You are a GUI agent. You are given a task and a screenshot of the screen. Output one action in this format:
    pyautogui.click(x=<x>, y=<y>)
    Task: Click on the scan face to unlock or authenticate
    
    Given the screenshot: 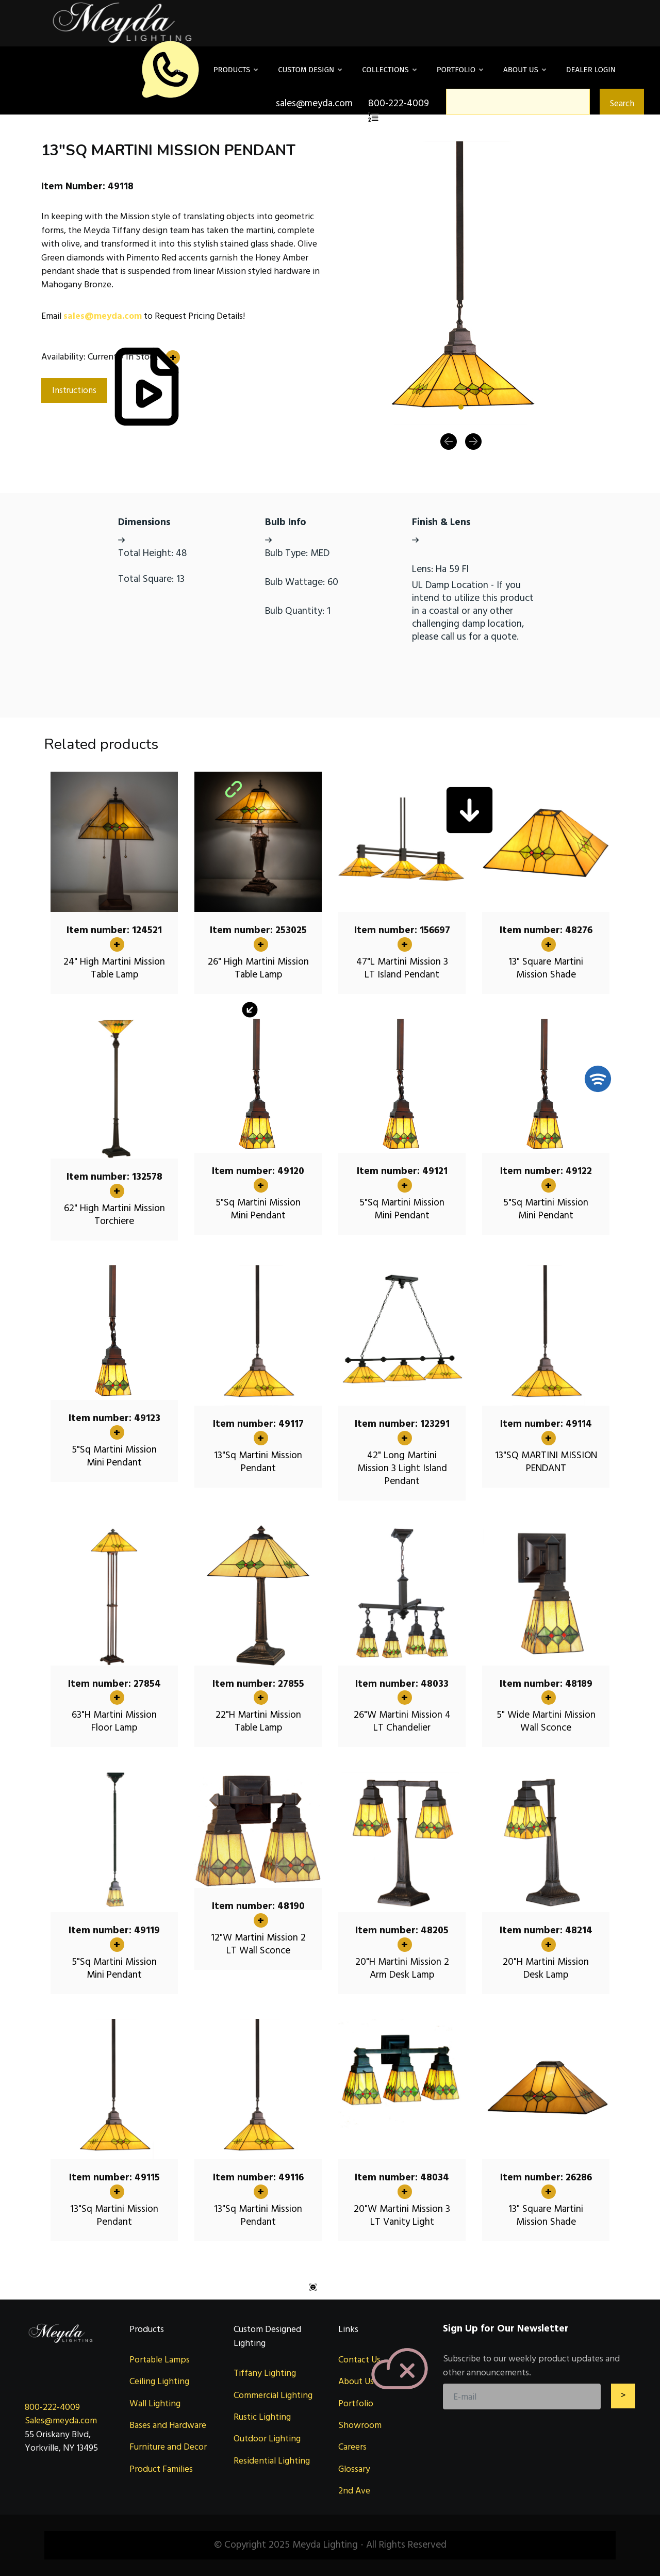 What is the action you would take?
    pyautogui.click(x=313, y=2287)
    